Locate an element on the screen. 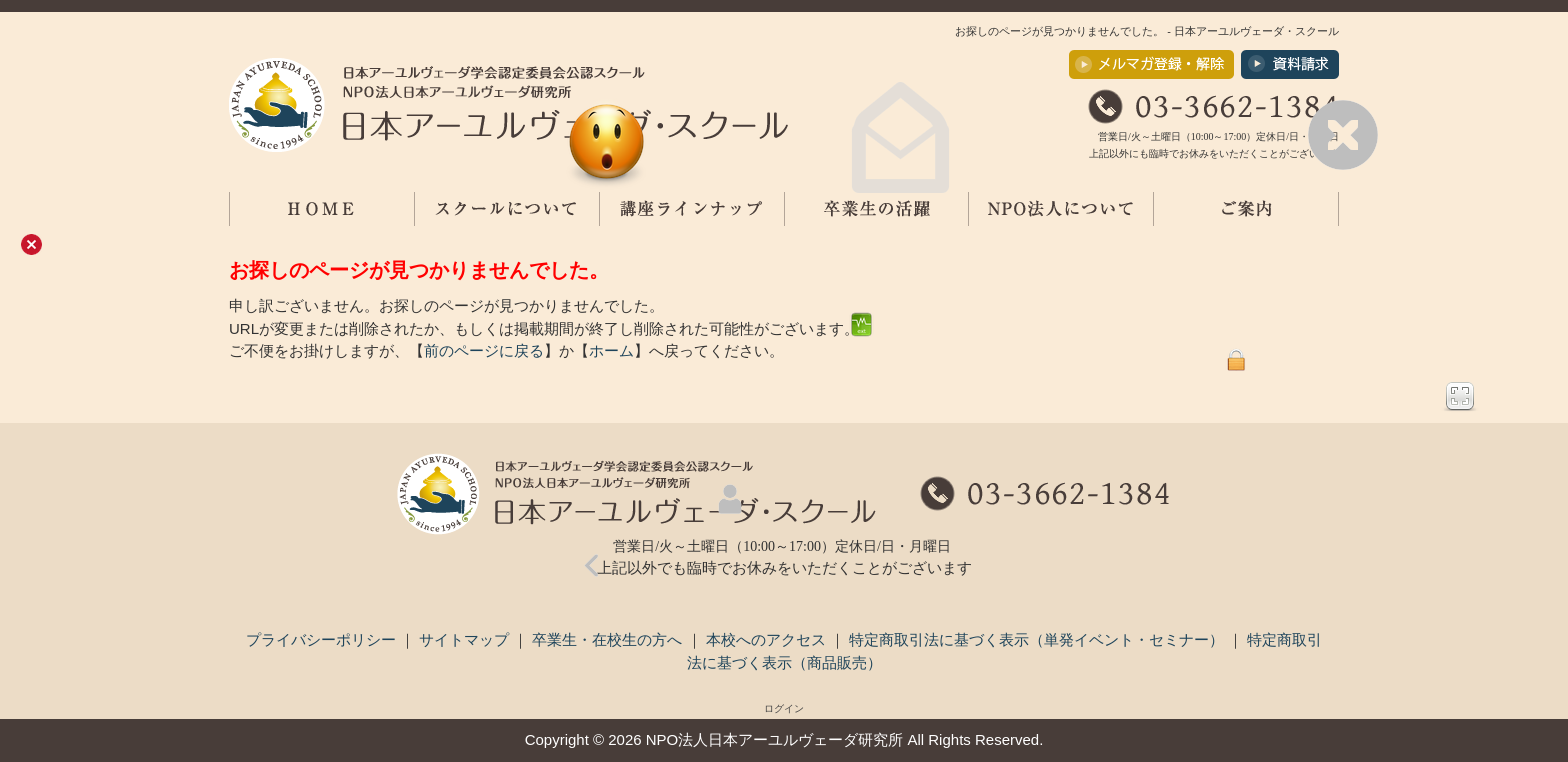 The image size is (1568, 762). indicates a locked or protected item is located at coordinates (1236, 359).